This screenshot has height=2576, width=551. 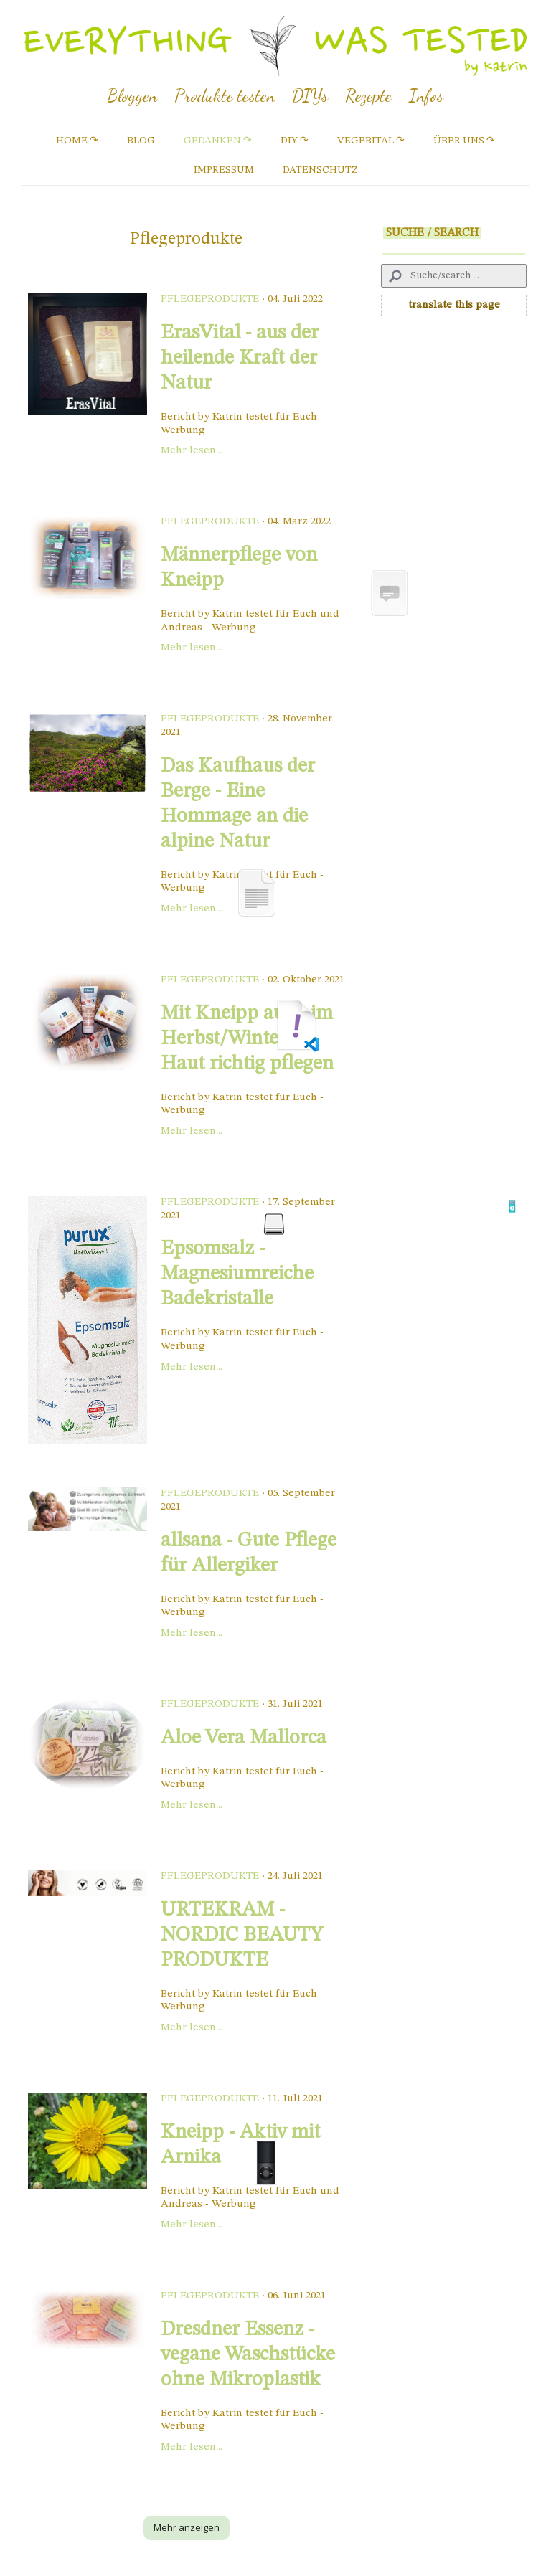 What do you see at coordinates (296, 1026) in the screenshot?
I see `yaml file type in Visual Studio Code` at bounding box center [296, 1026].